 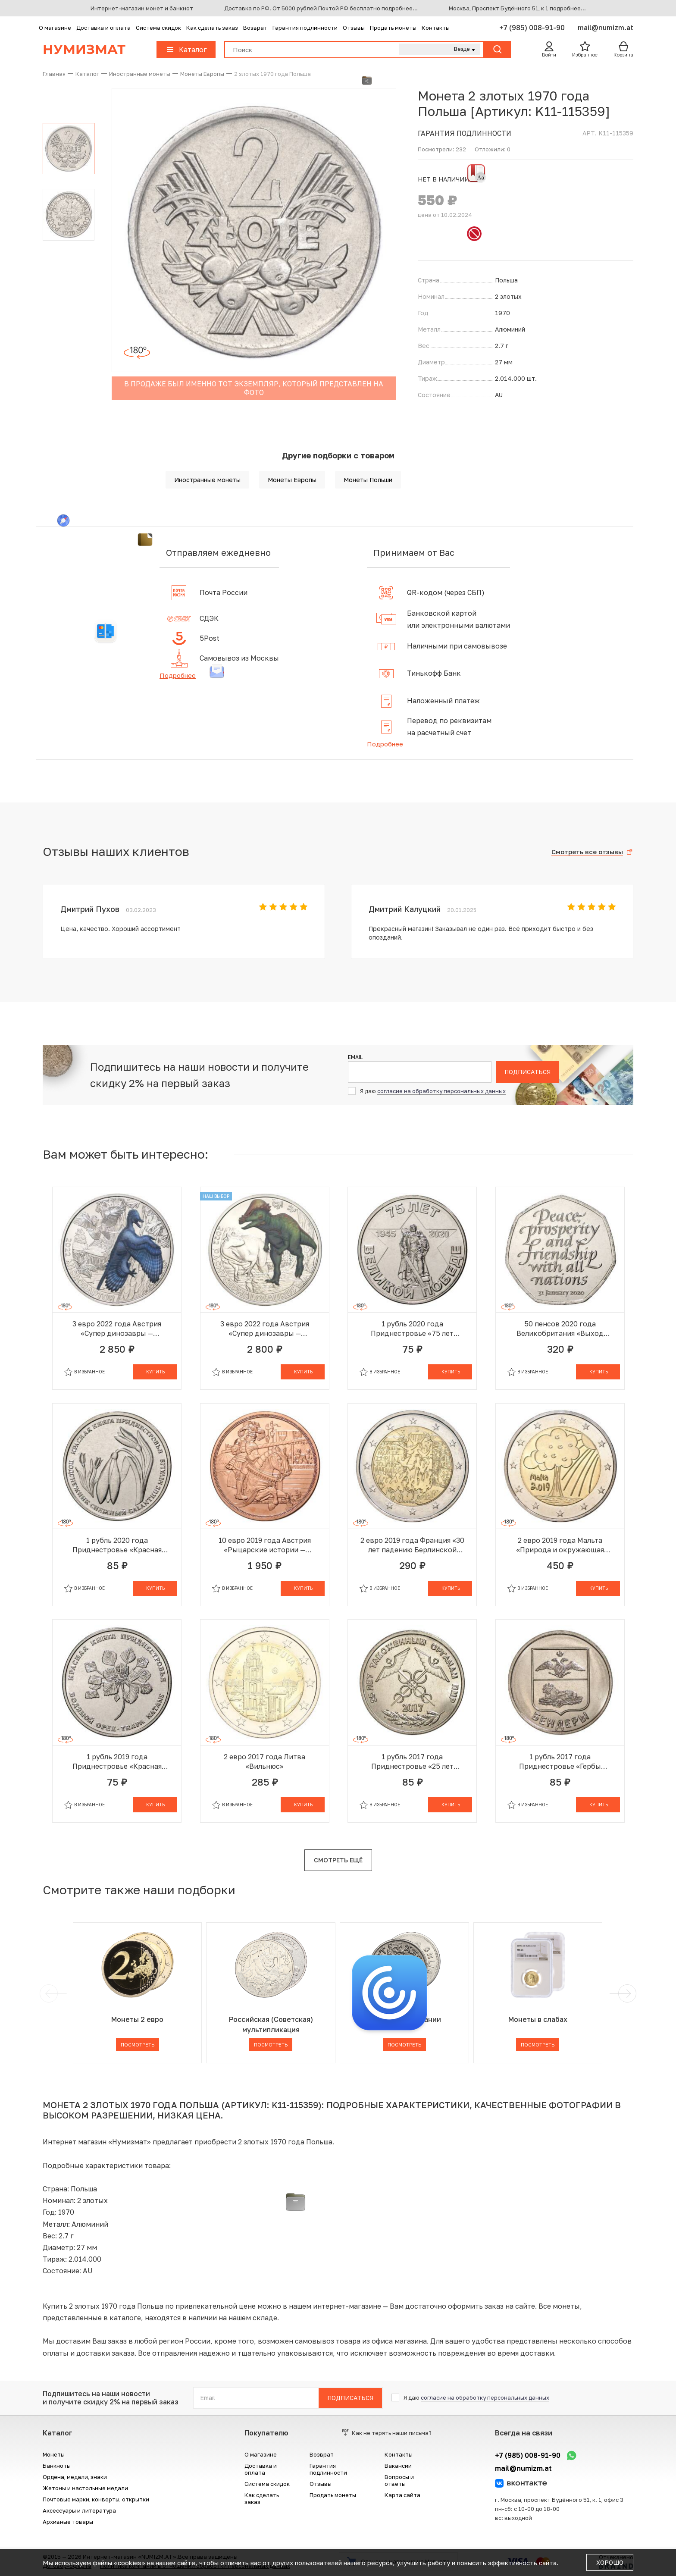 What do you see at coordinates (476, 173) in the screenshot?
I see `open the dictionary app` at bounding box center [476, 173].